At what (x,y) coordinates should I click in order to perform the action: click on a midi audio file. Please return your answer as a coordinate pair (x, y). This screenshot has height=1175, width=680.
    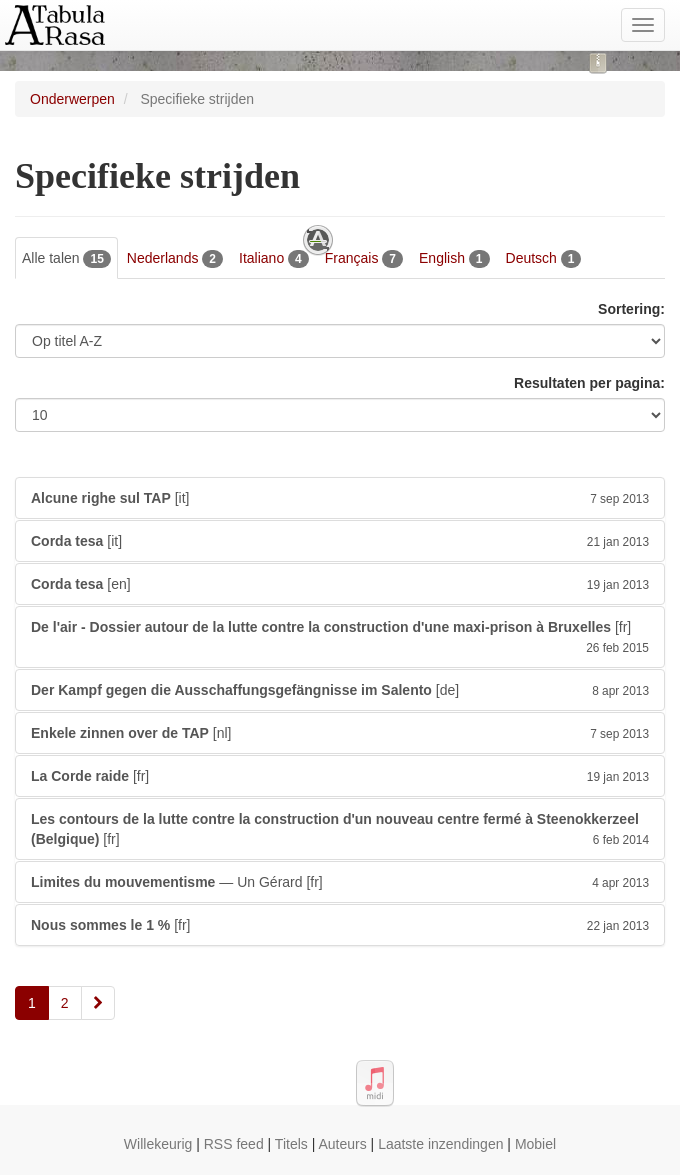
    Looking at the image, I should click on (375, 1083).